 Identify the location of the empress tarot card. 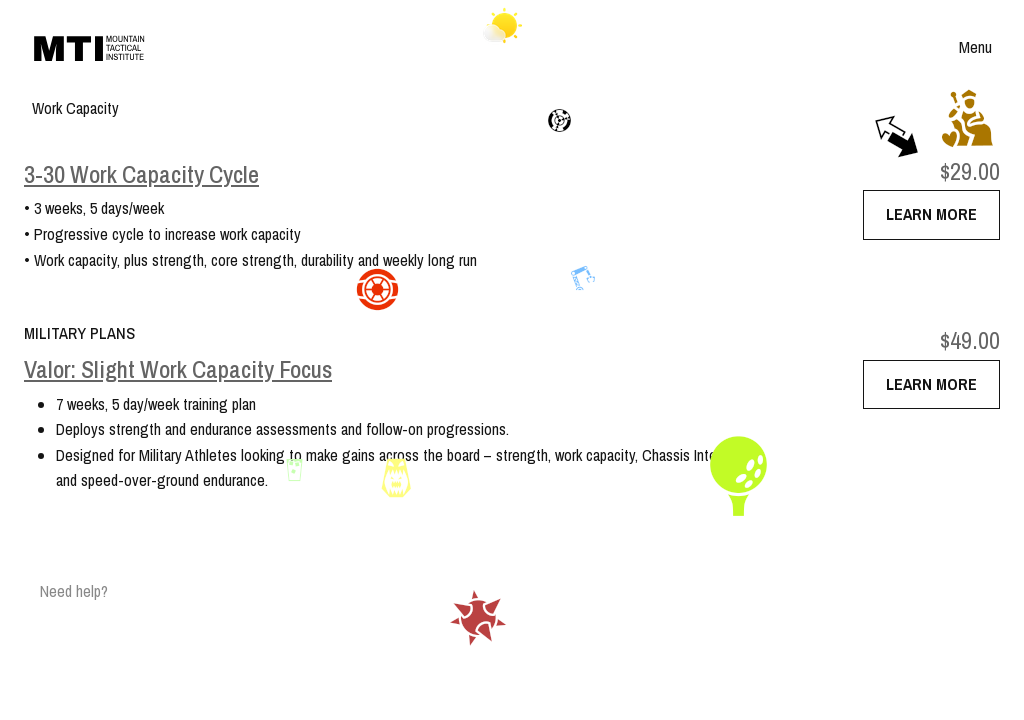
(968, 117).